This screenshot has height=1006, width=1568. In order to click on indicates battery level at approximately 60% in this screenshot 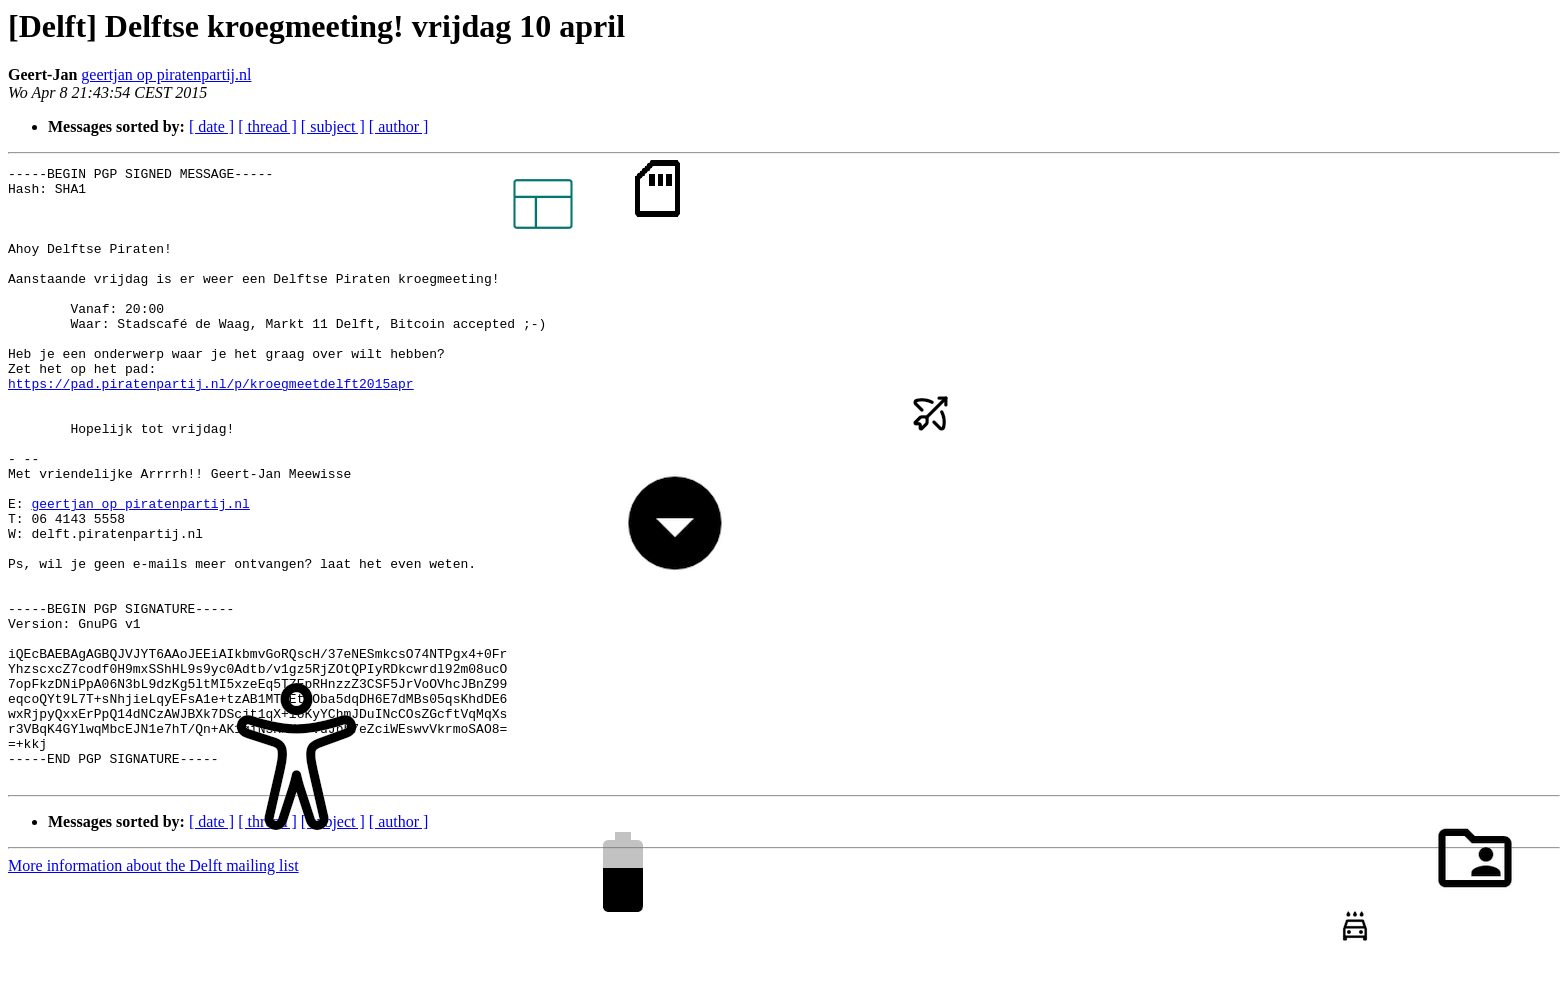, I will do `click(623, 872)`.